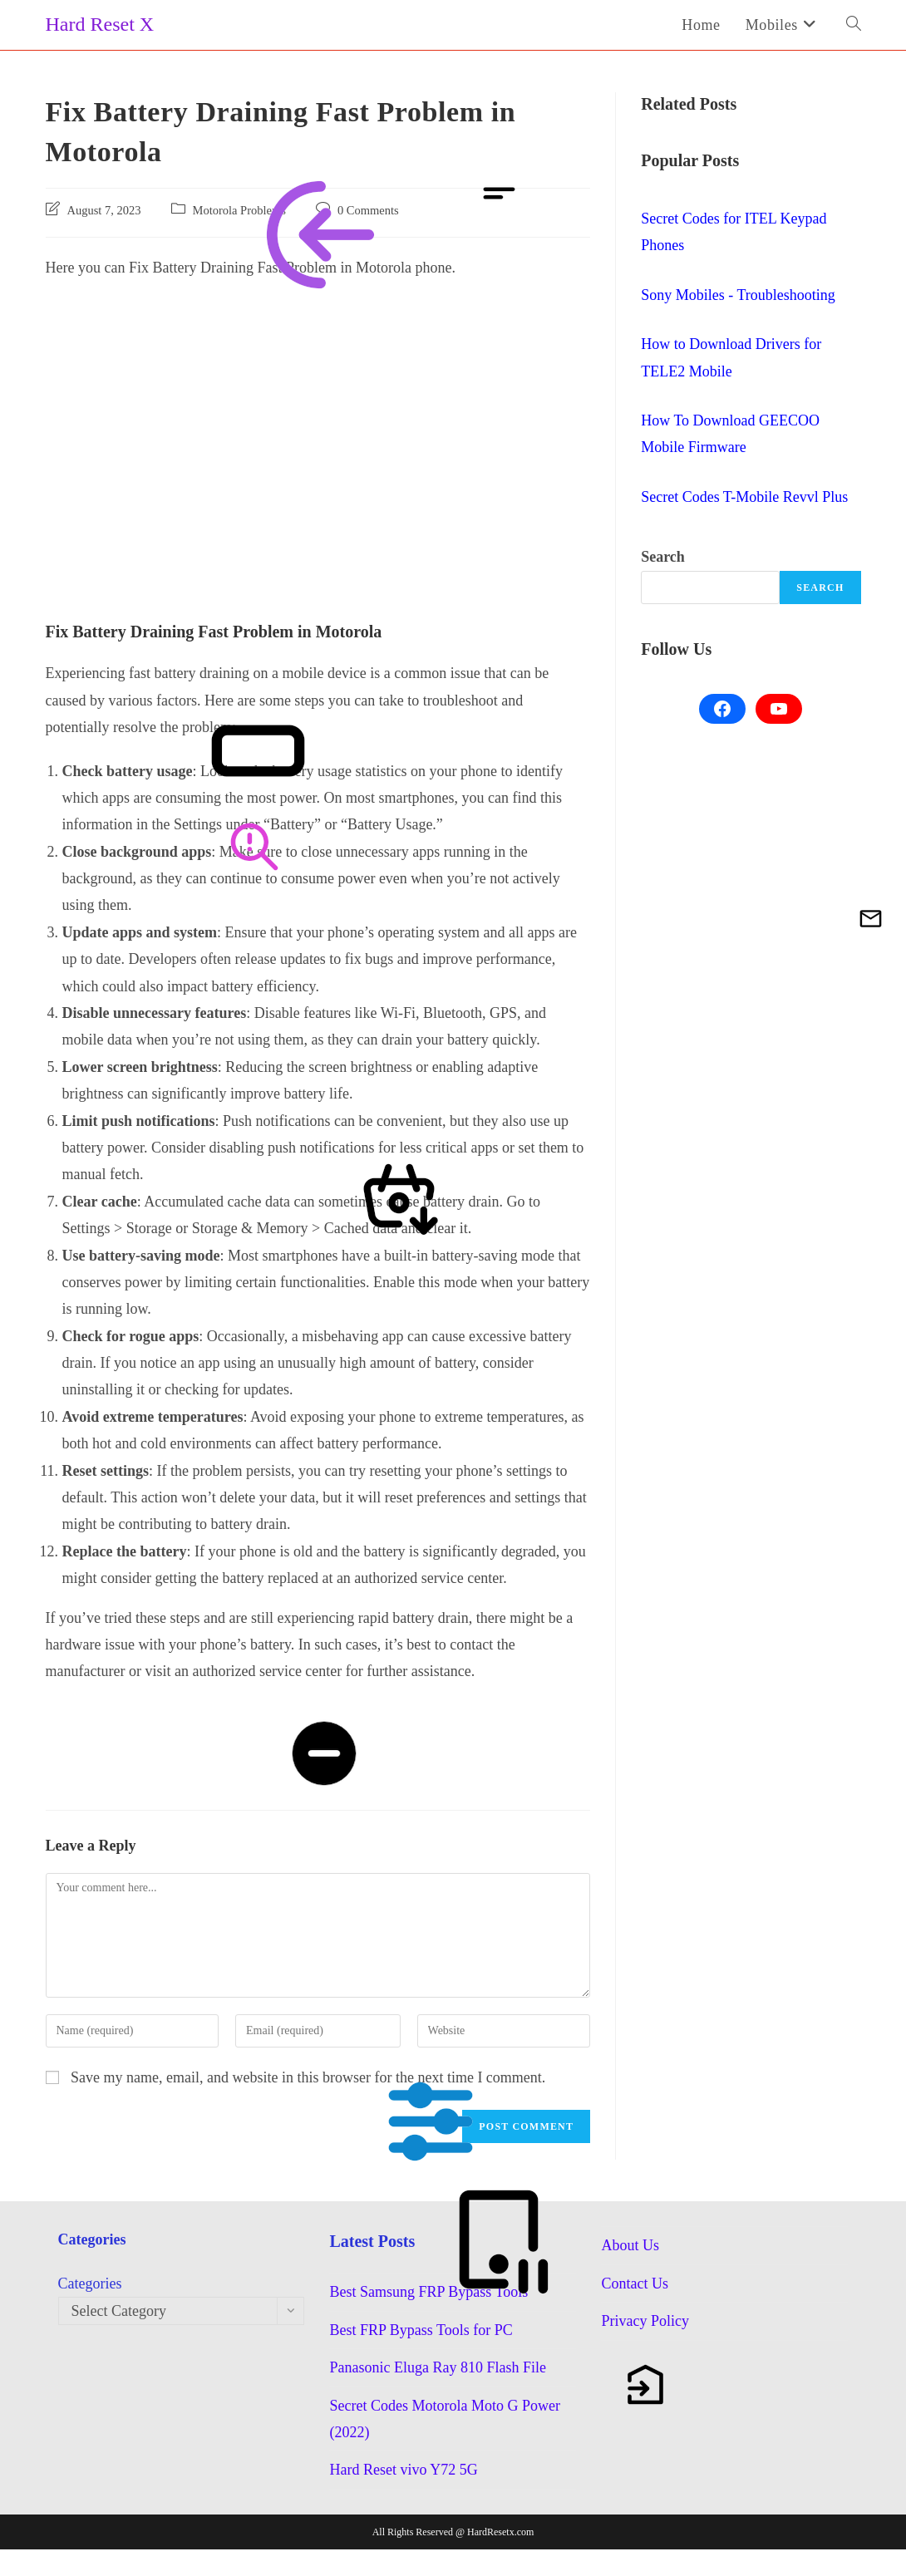 The height and width of the screenshot is (2576, 906). I want to click on crop image to 16:9 aspect ratio, so click(258, 750).